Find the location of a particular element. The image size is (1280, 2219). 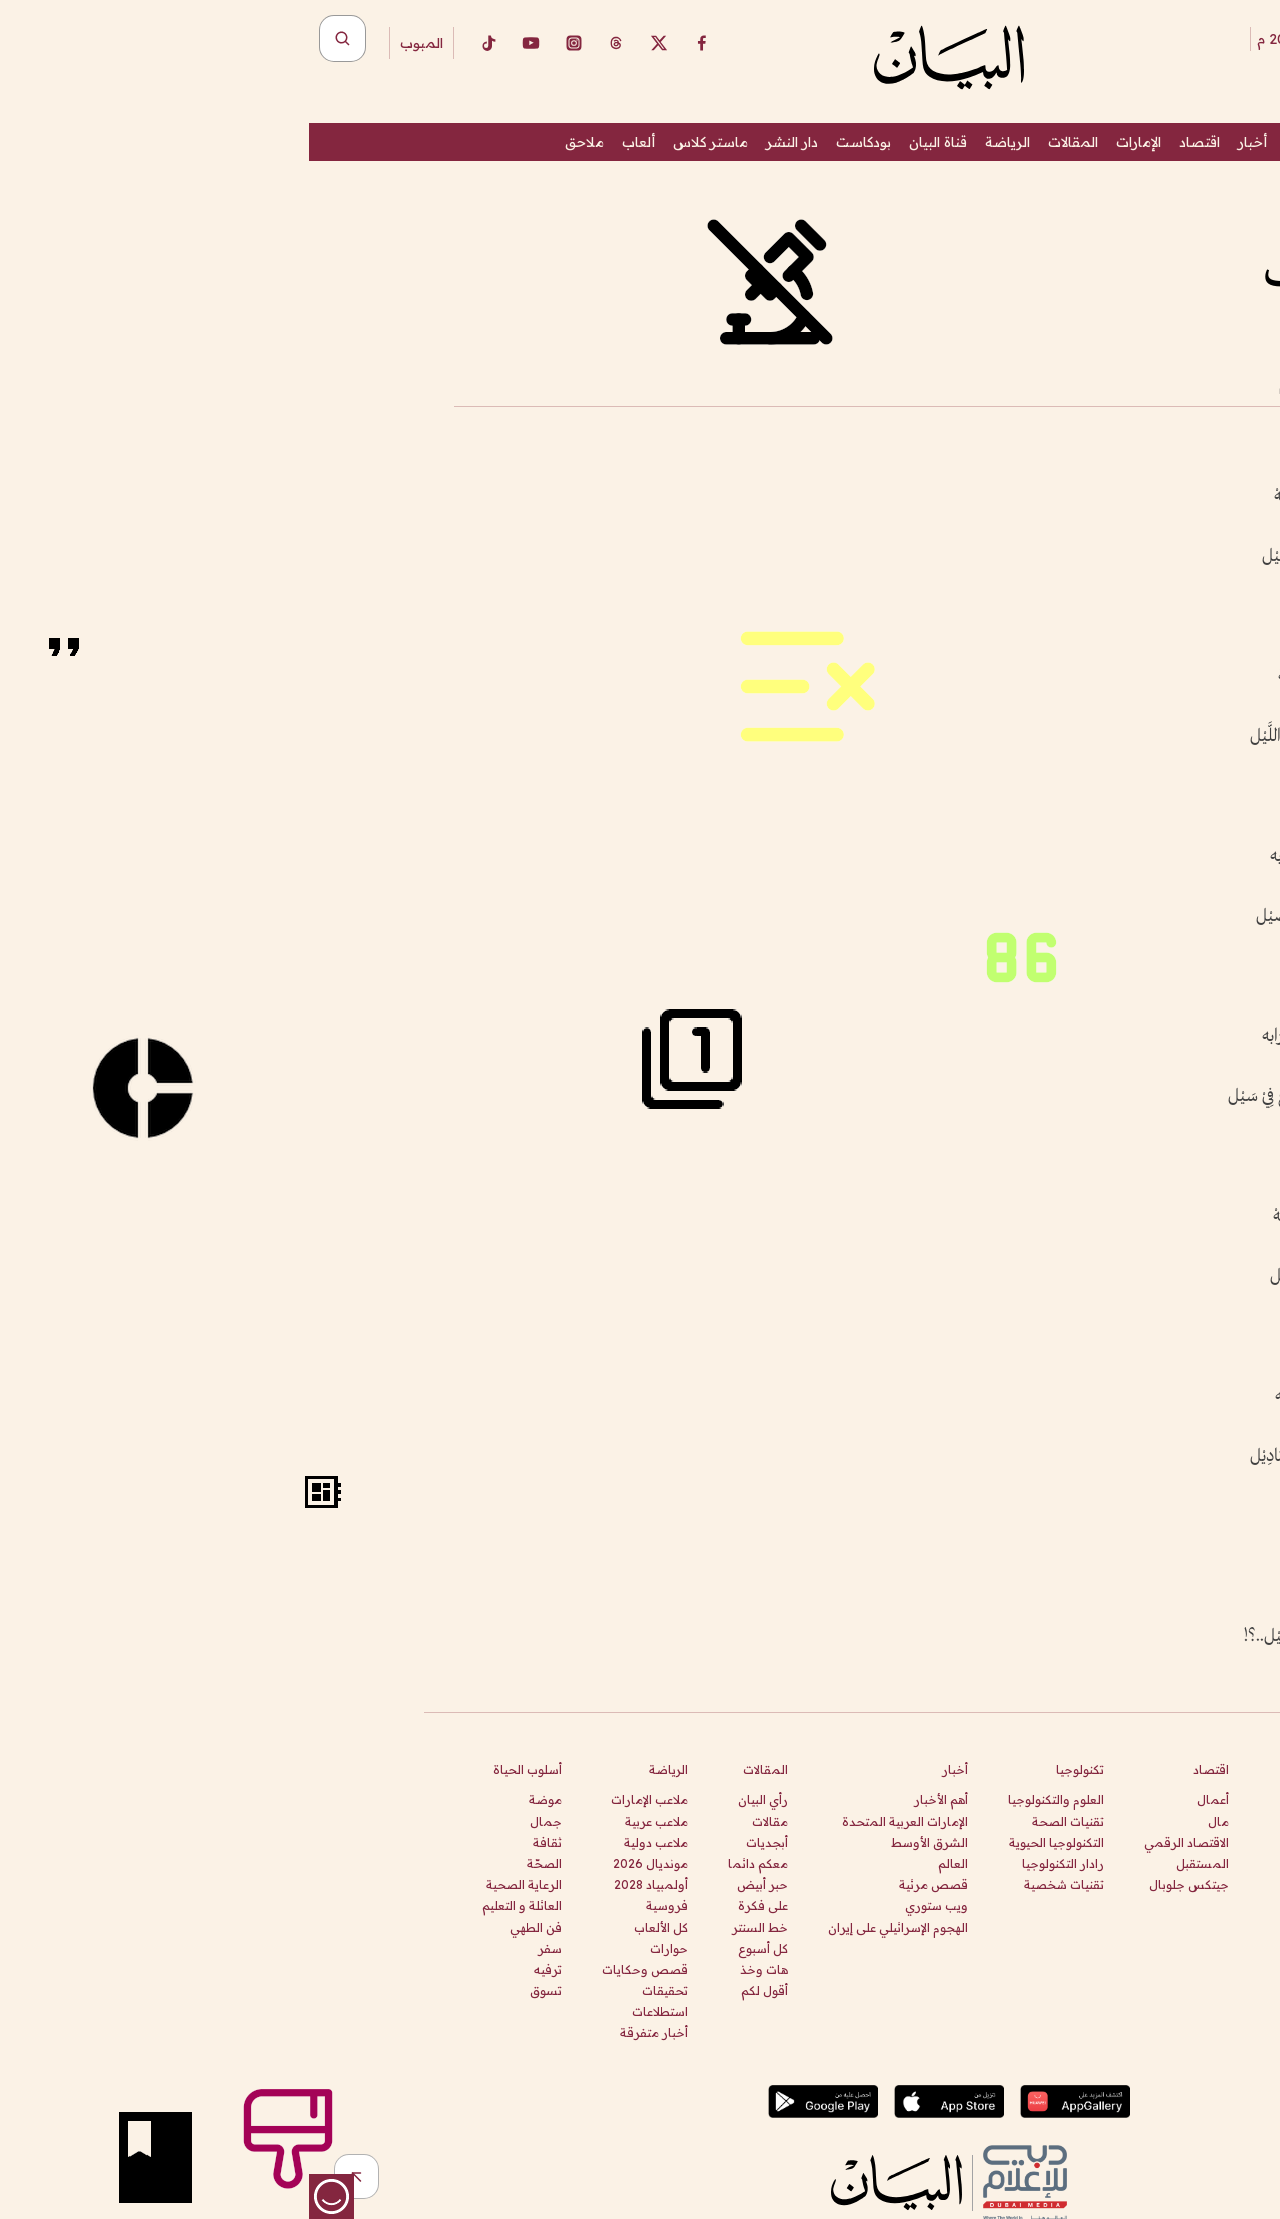

remove item from list is located at coordinates (809, 686).